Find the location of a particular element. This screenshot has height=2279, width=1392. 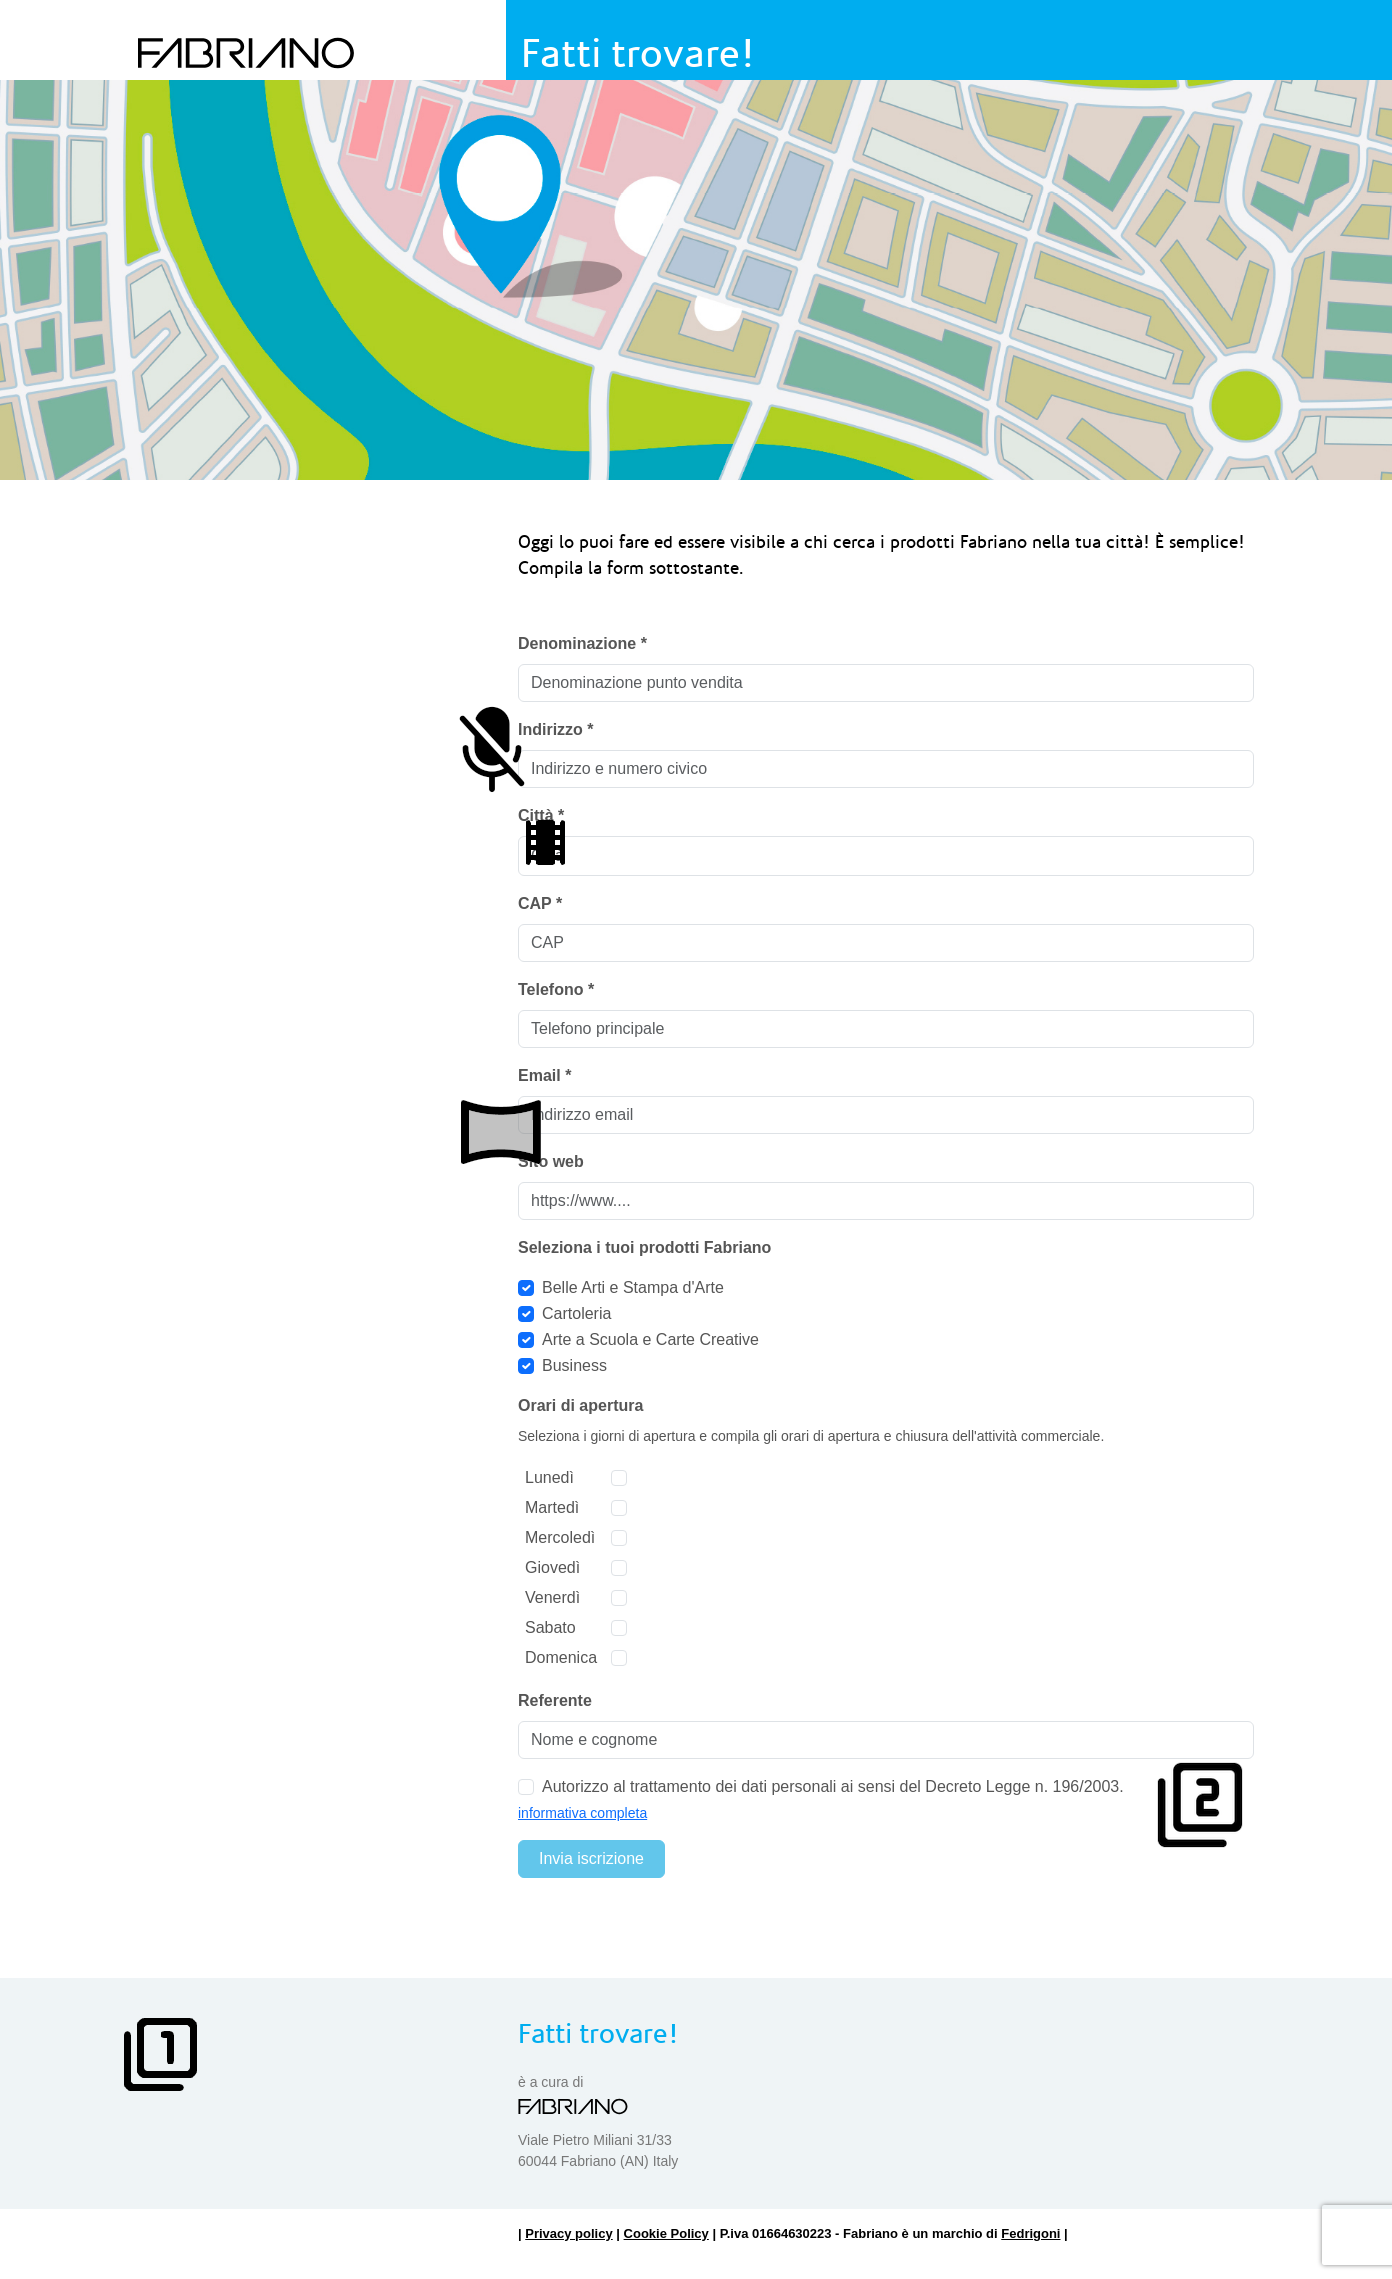

mute your microphone is located at coordinates (492, 748).